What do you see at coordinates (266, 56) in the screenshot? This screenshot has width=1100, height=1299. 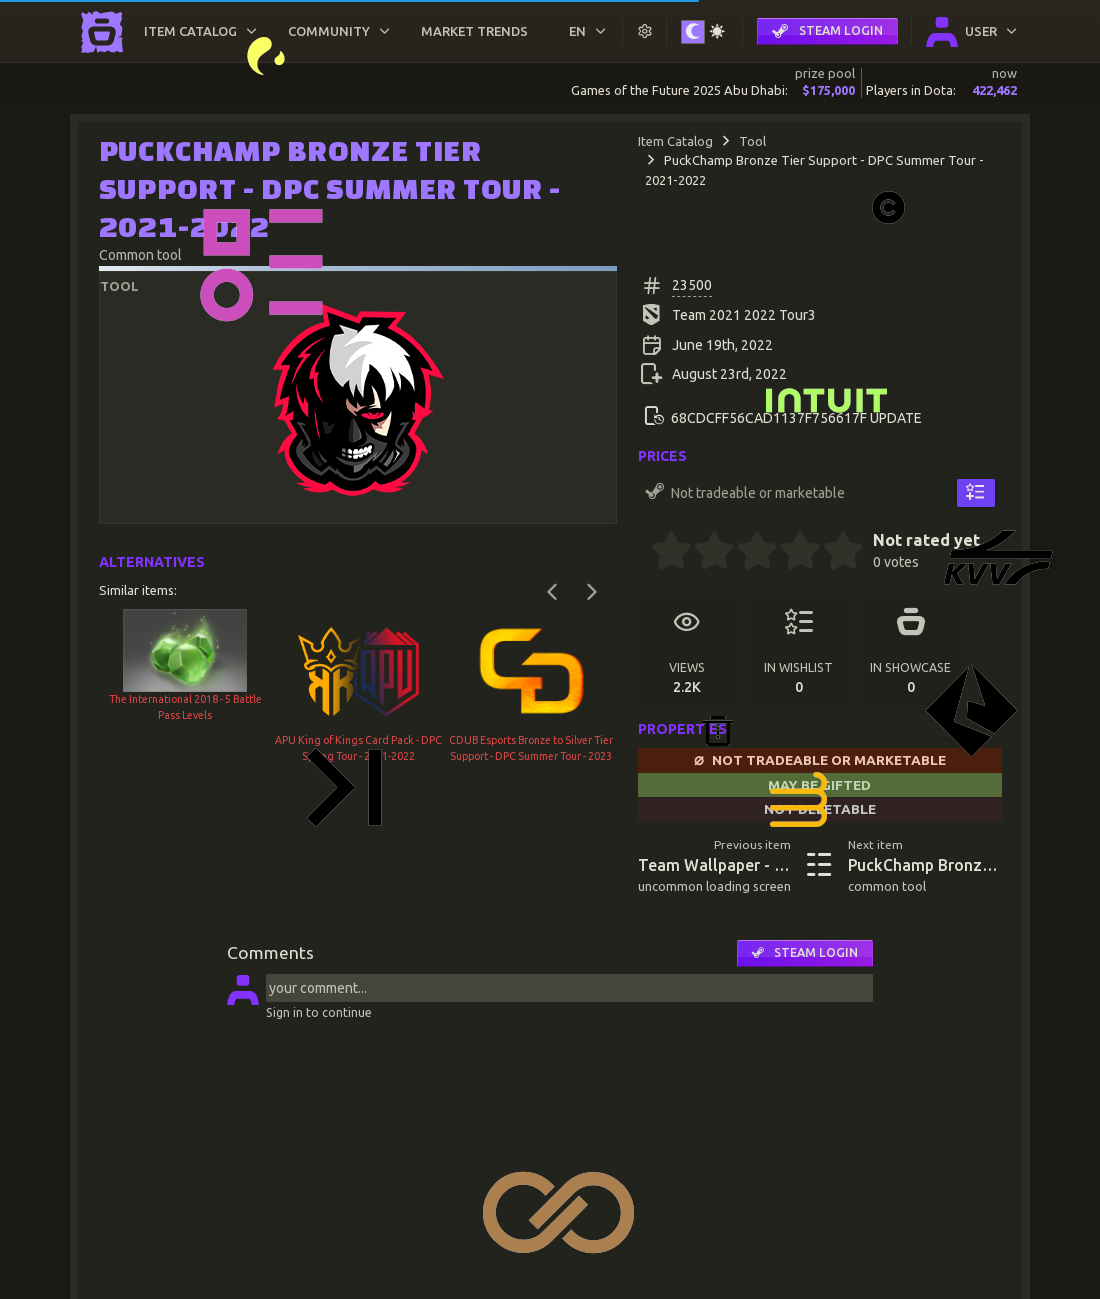 I see `taichi programming language logo` at bounding box center [266, 56].